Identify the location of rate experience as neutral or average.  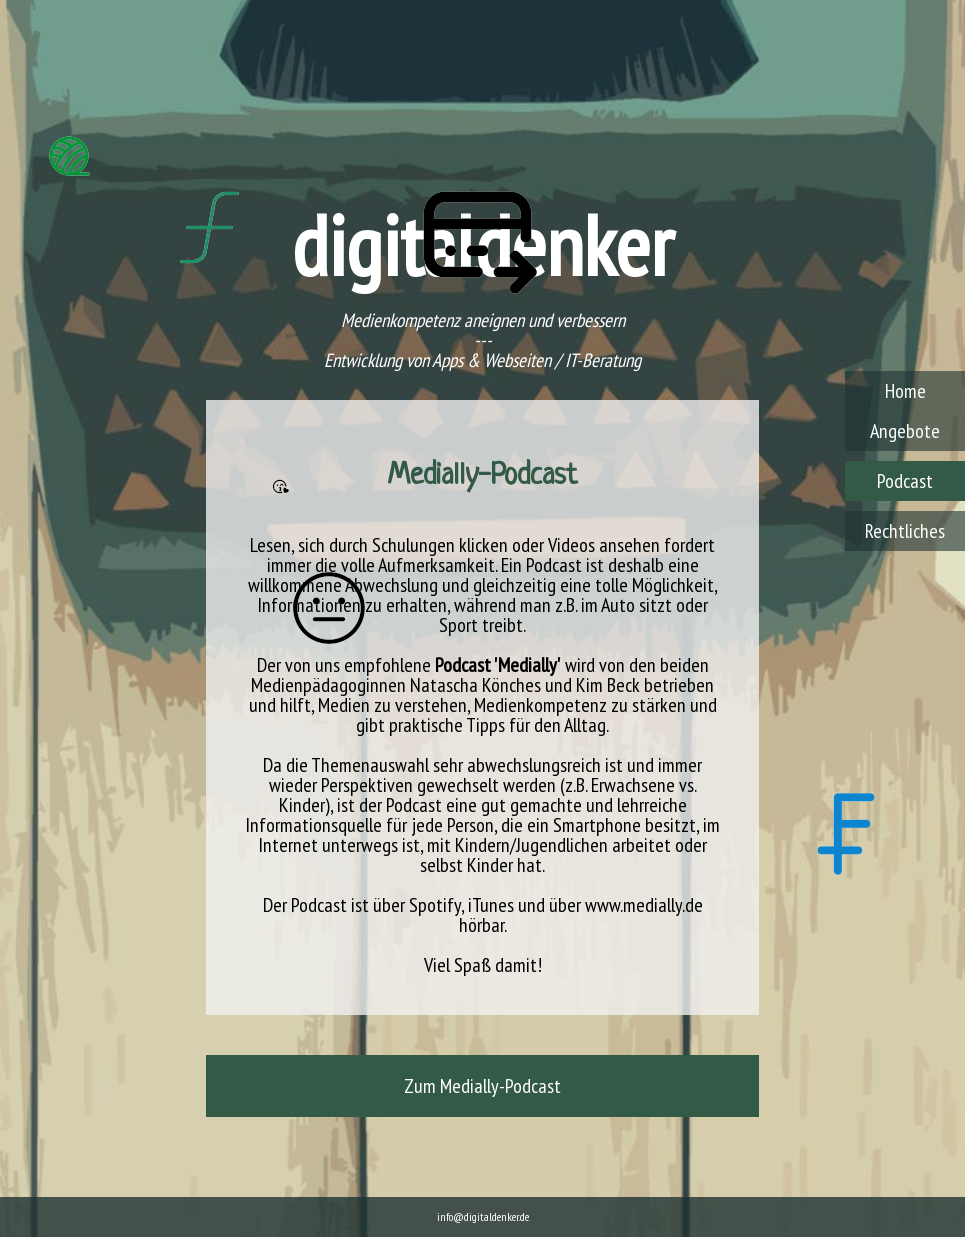
(329, 608).